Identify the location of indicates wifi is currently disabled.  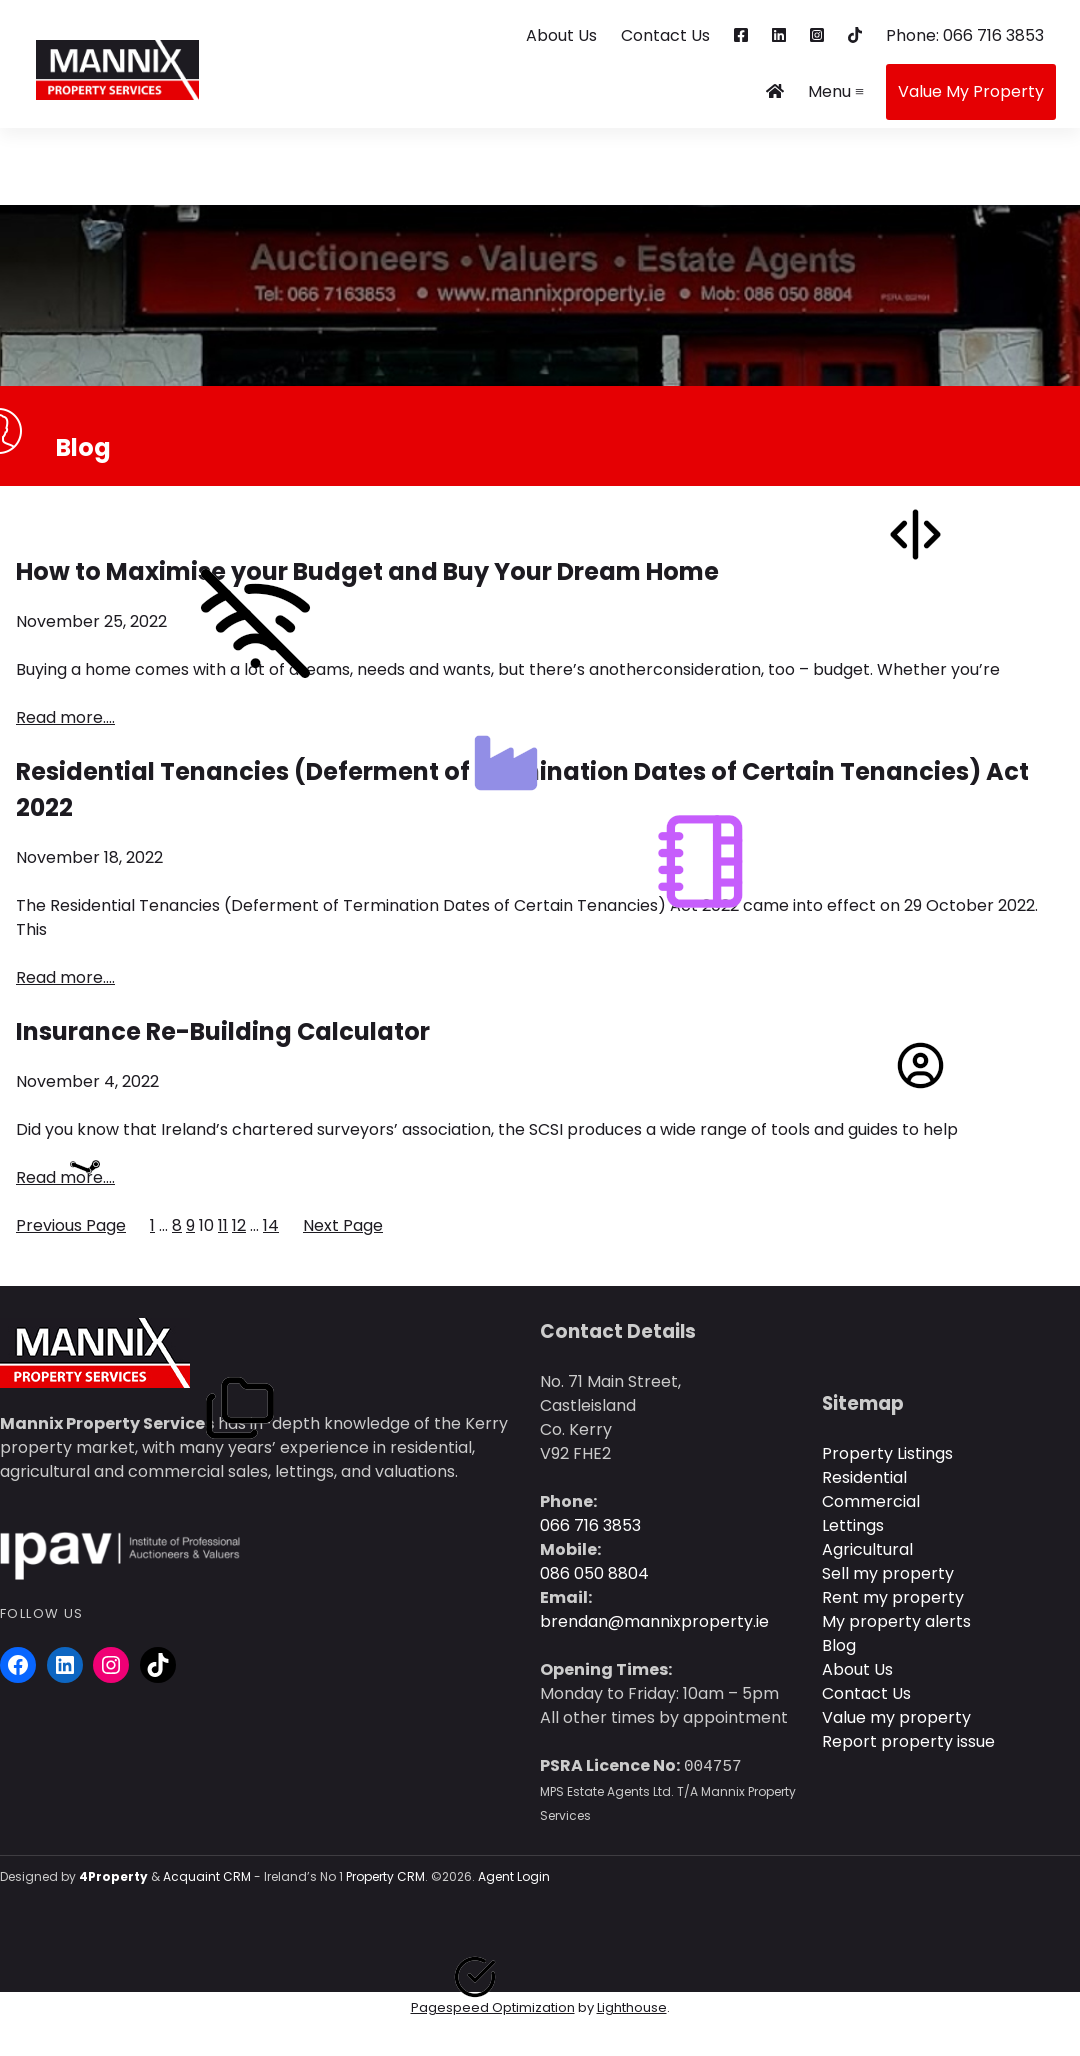
(255, 623).